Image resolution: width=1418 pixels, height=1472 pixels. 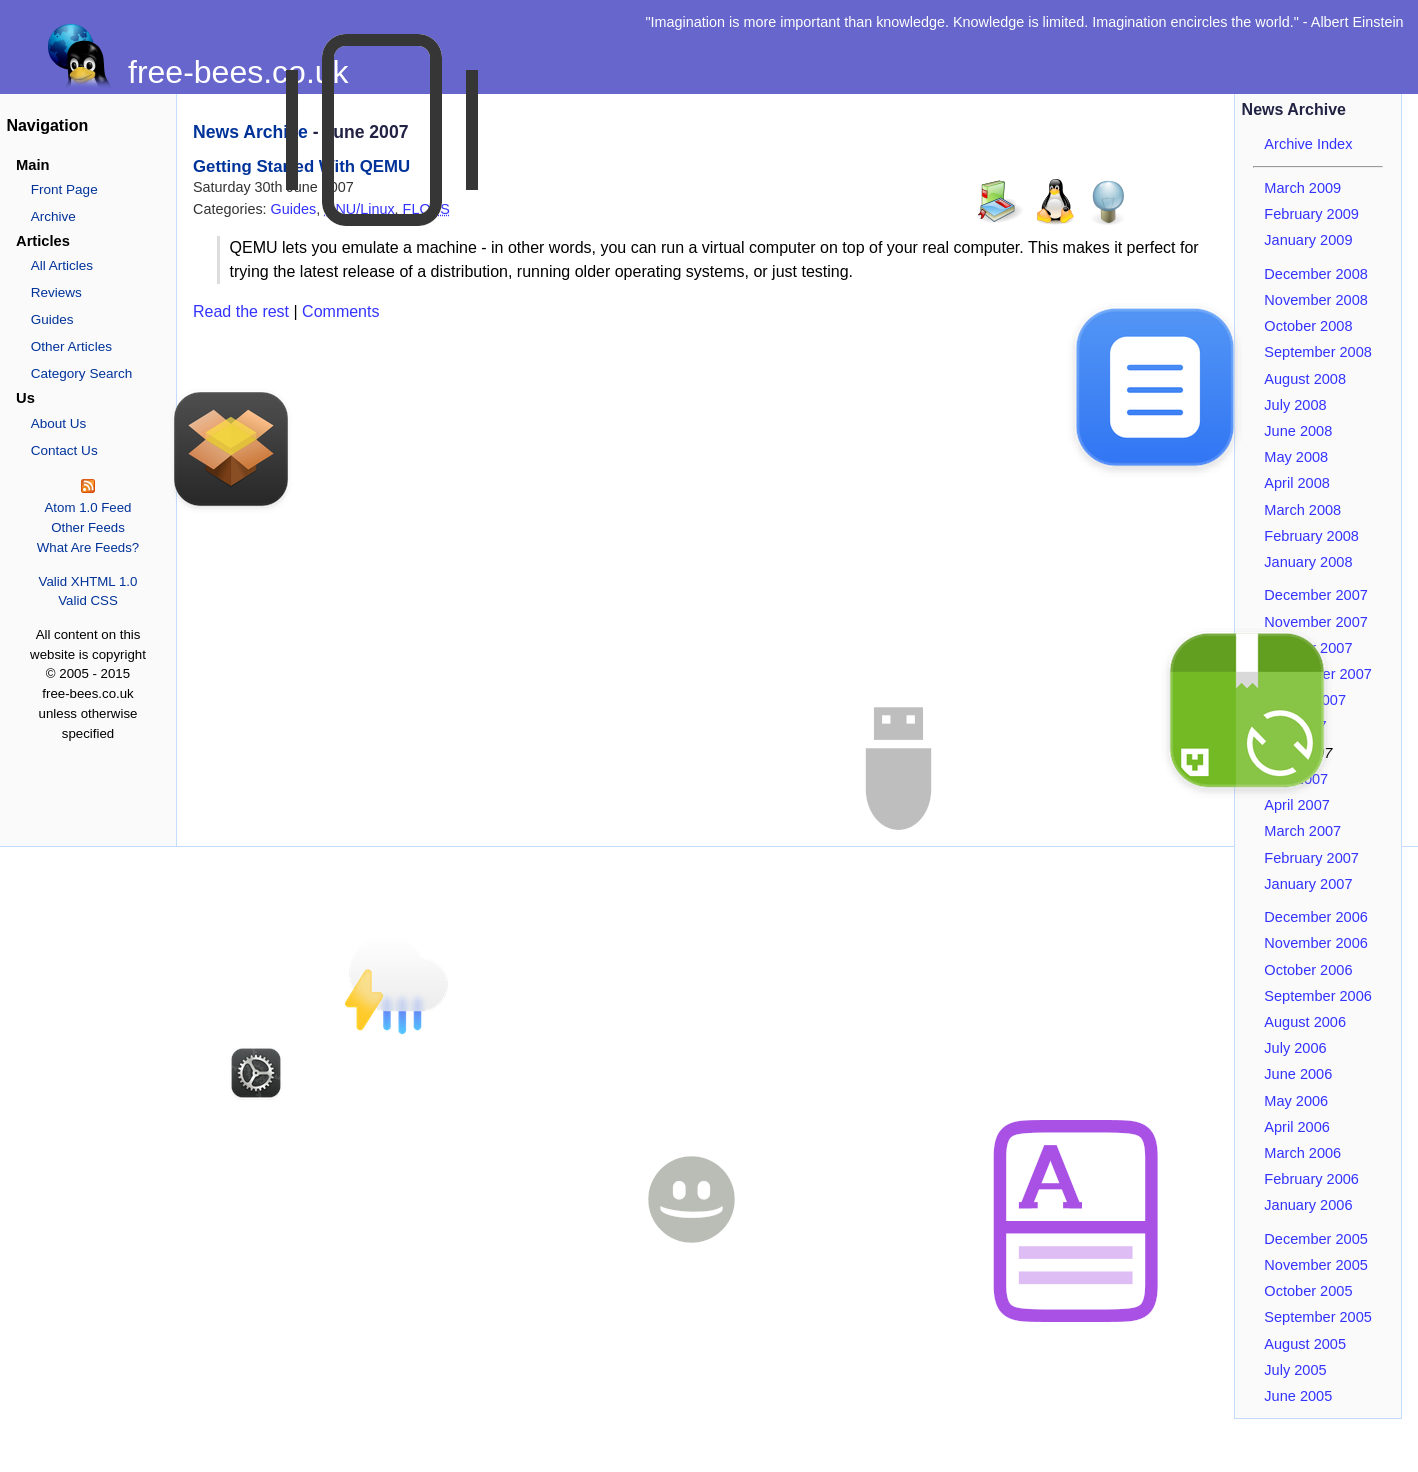 I want to click on update or refresh system packages, so click(x=1247, y=713).